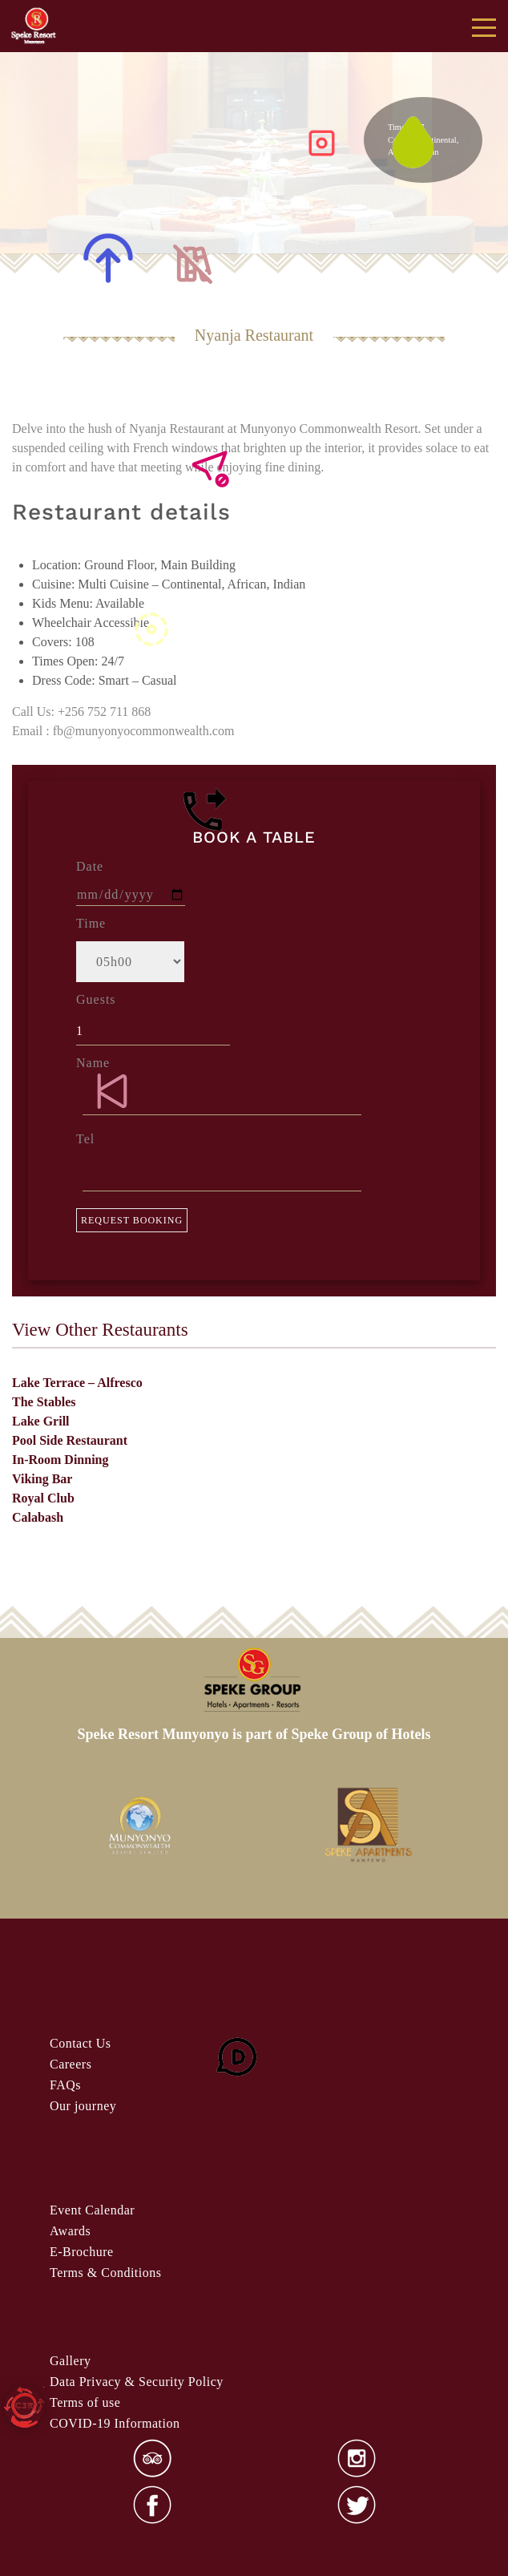 The width and height of the screenshot is (508, 2576). What do you see at coordinates (192, 264) in the screenshot?
I see `library or reading feature unavailable` at bounding box center [192, 264].